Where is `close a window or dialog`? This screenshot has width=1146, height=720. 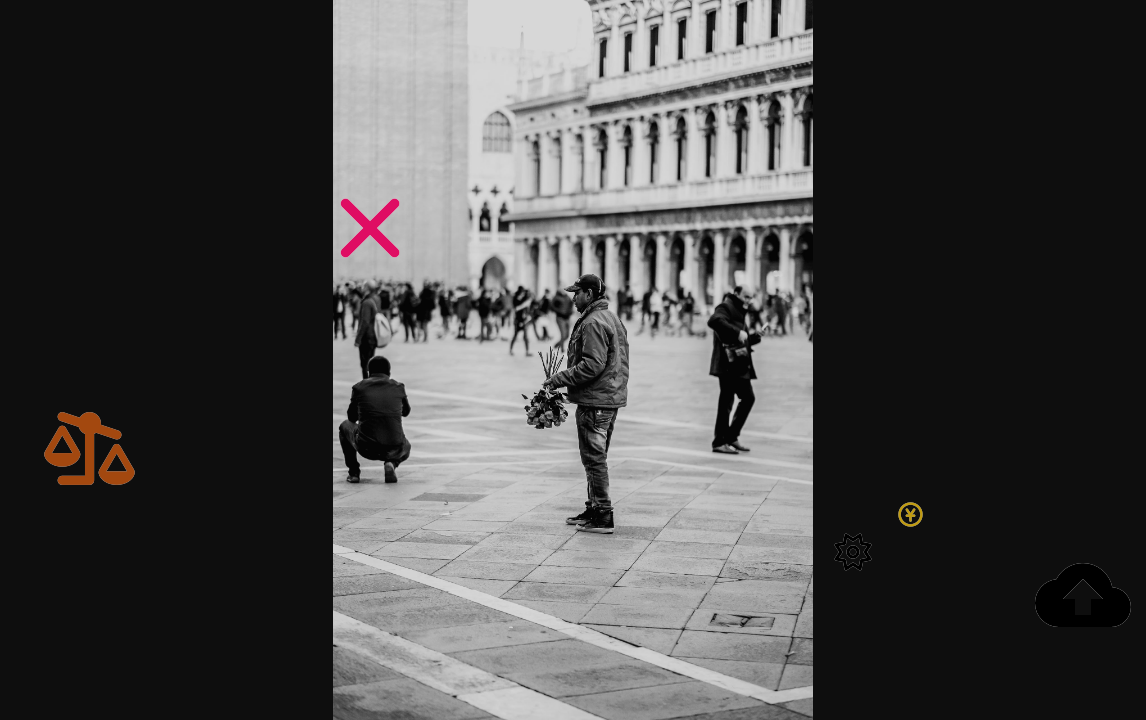 close a window or dialog is located at coordinates (370, 228).